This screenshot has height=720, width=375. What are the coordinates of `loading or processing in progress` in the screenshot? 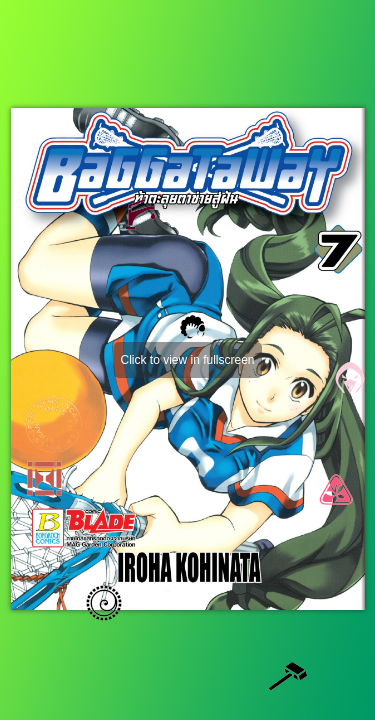 It's located at (44, 478).